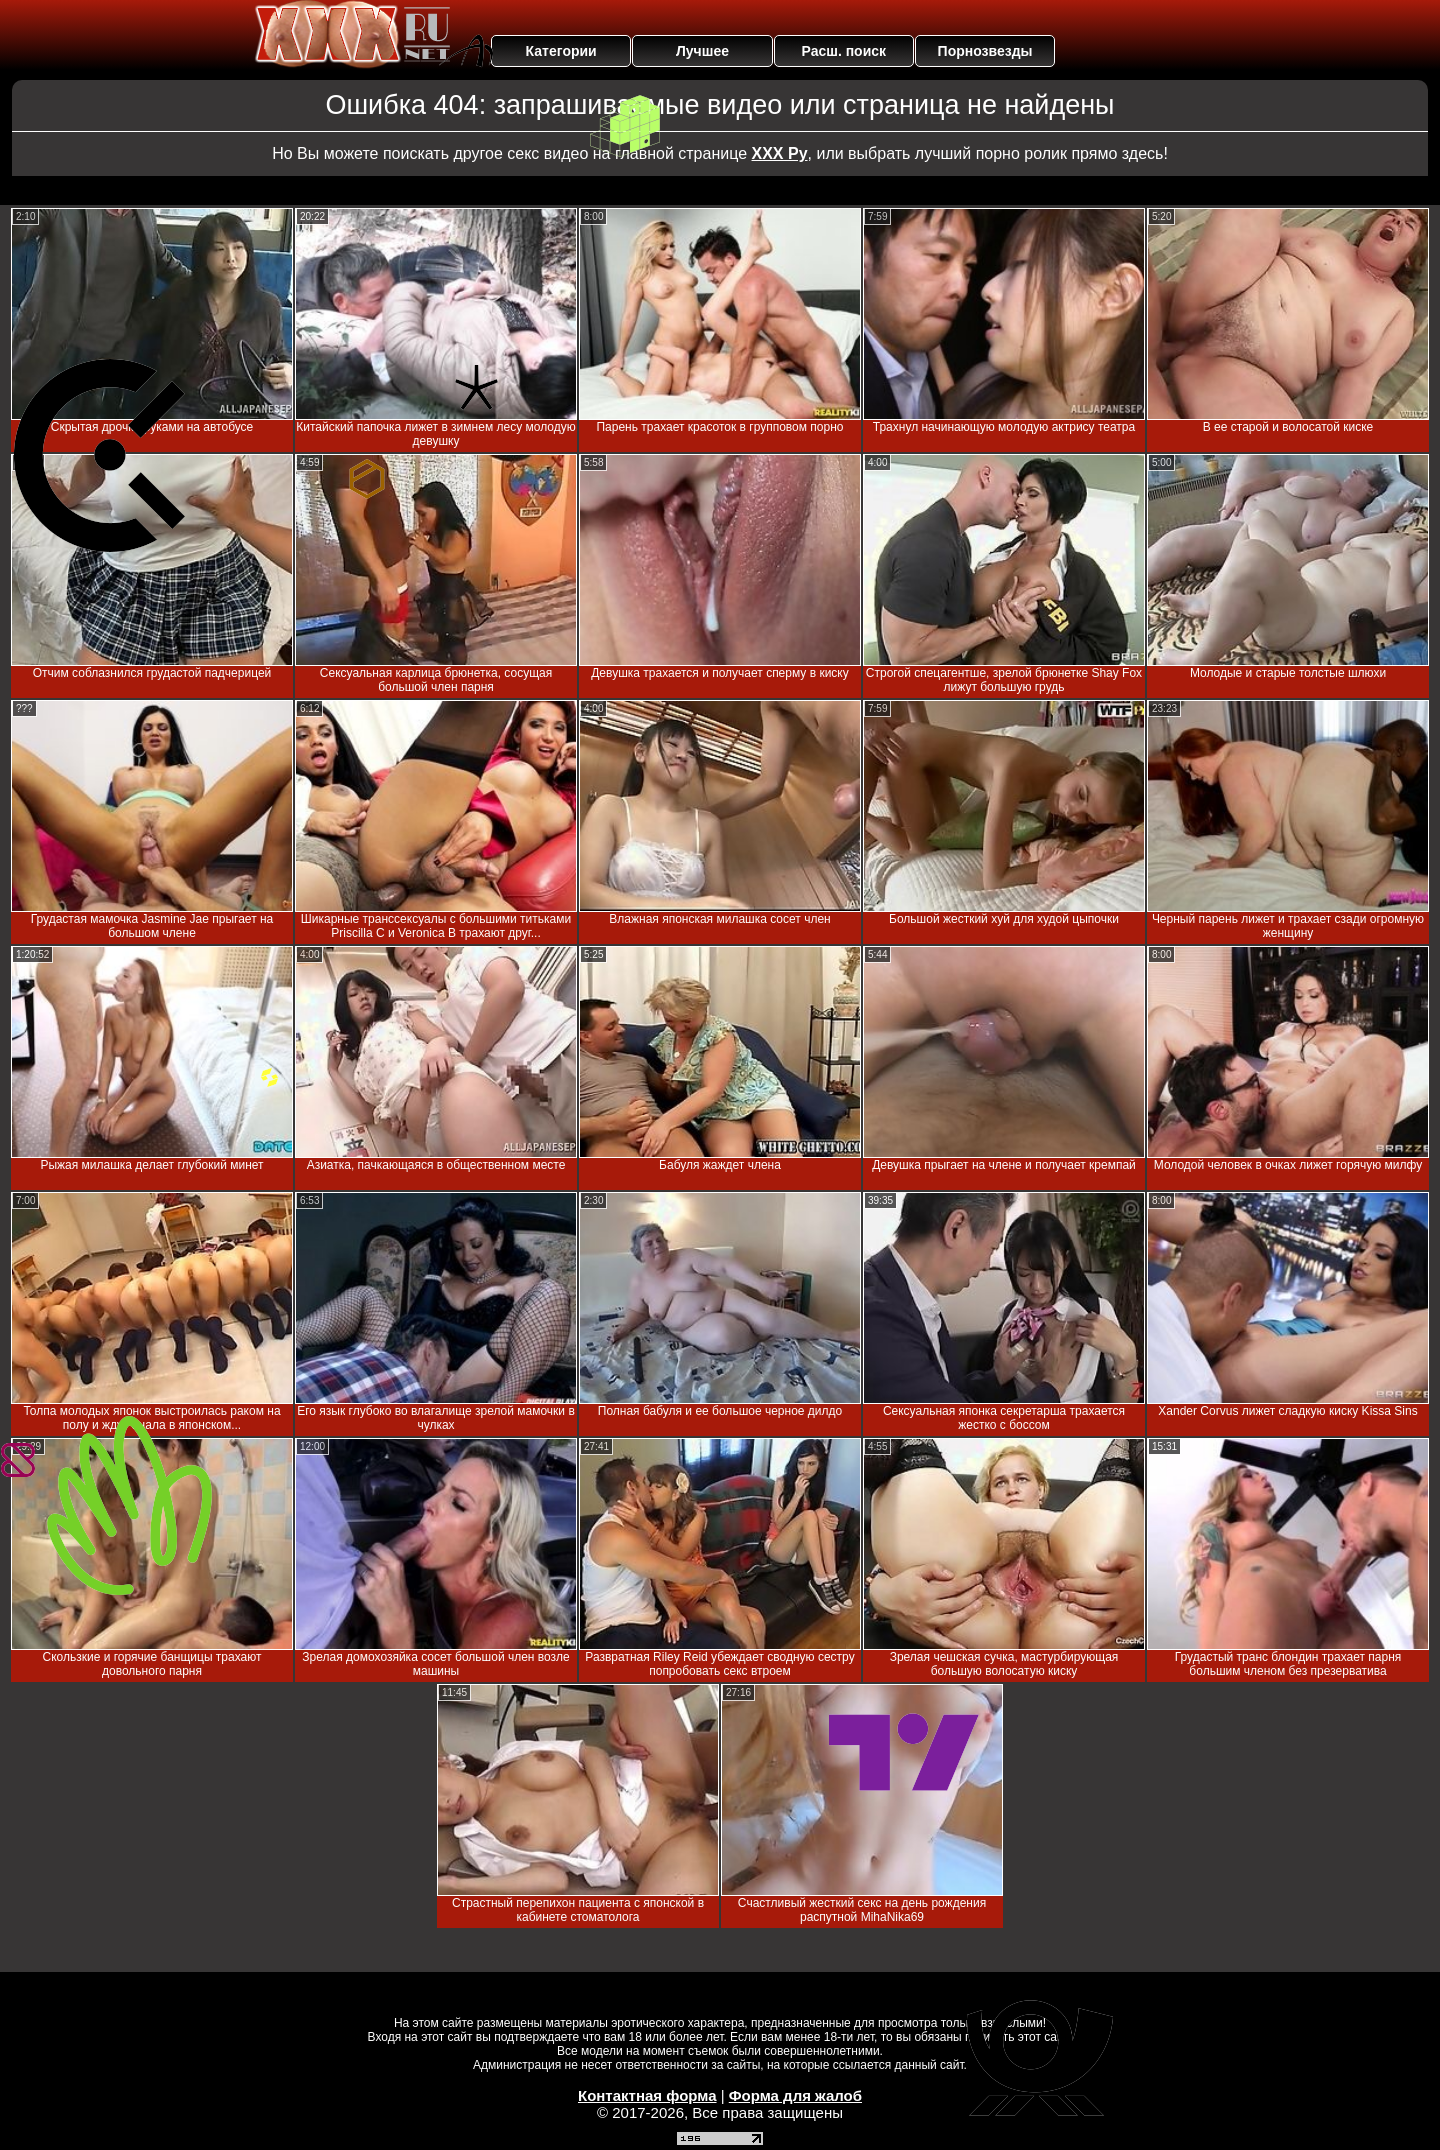  I want to click on open Tresorit secure cloud storage, so click(367, 479).